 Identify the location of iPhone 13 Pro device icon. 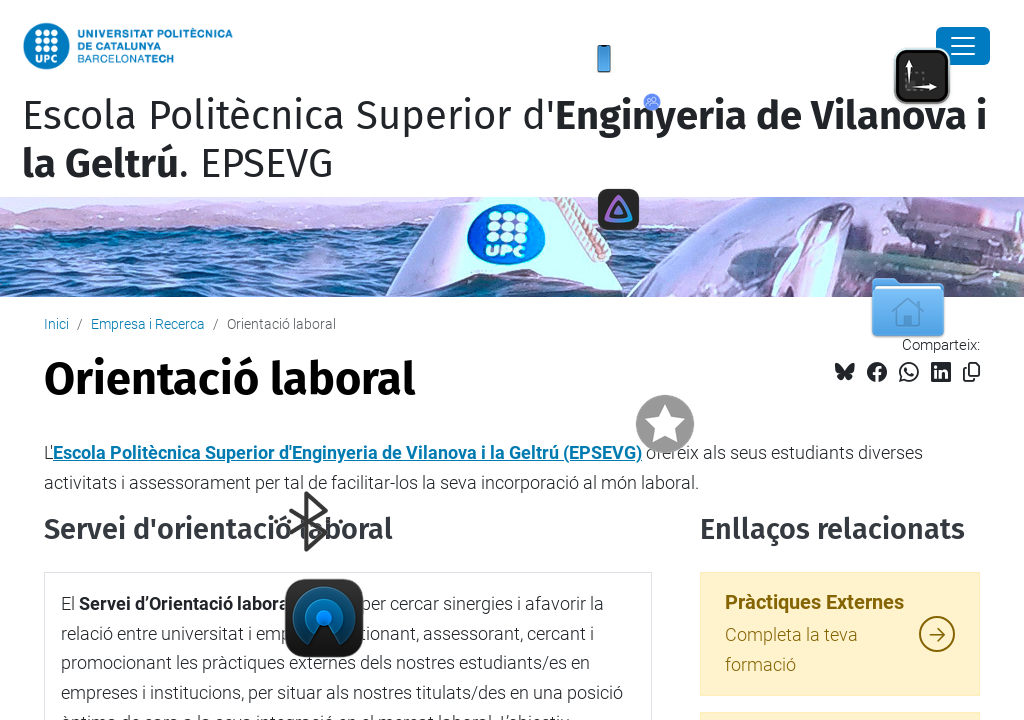
(604, 59).